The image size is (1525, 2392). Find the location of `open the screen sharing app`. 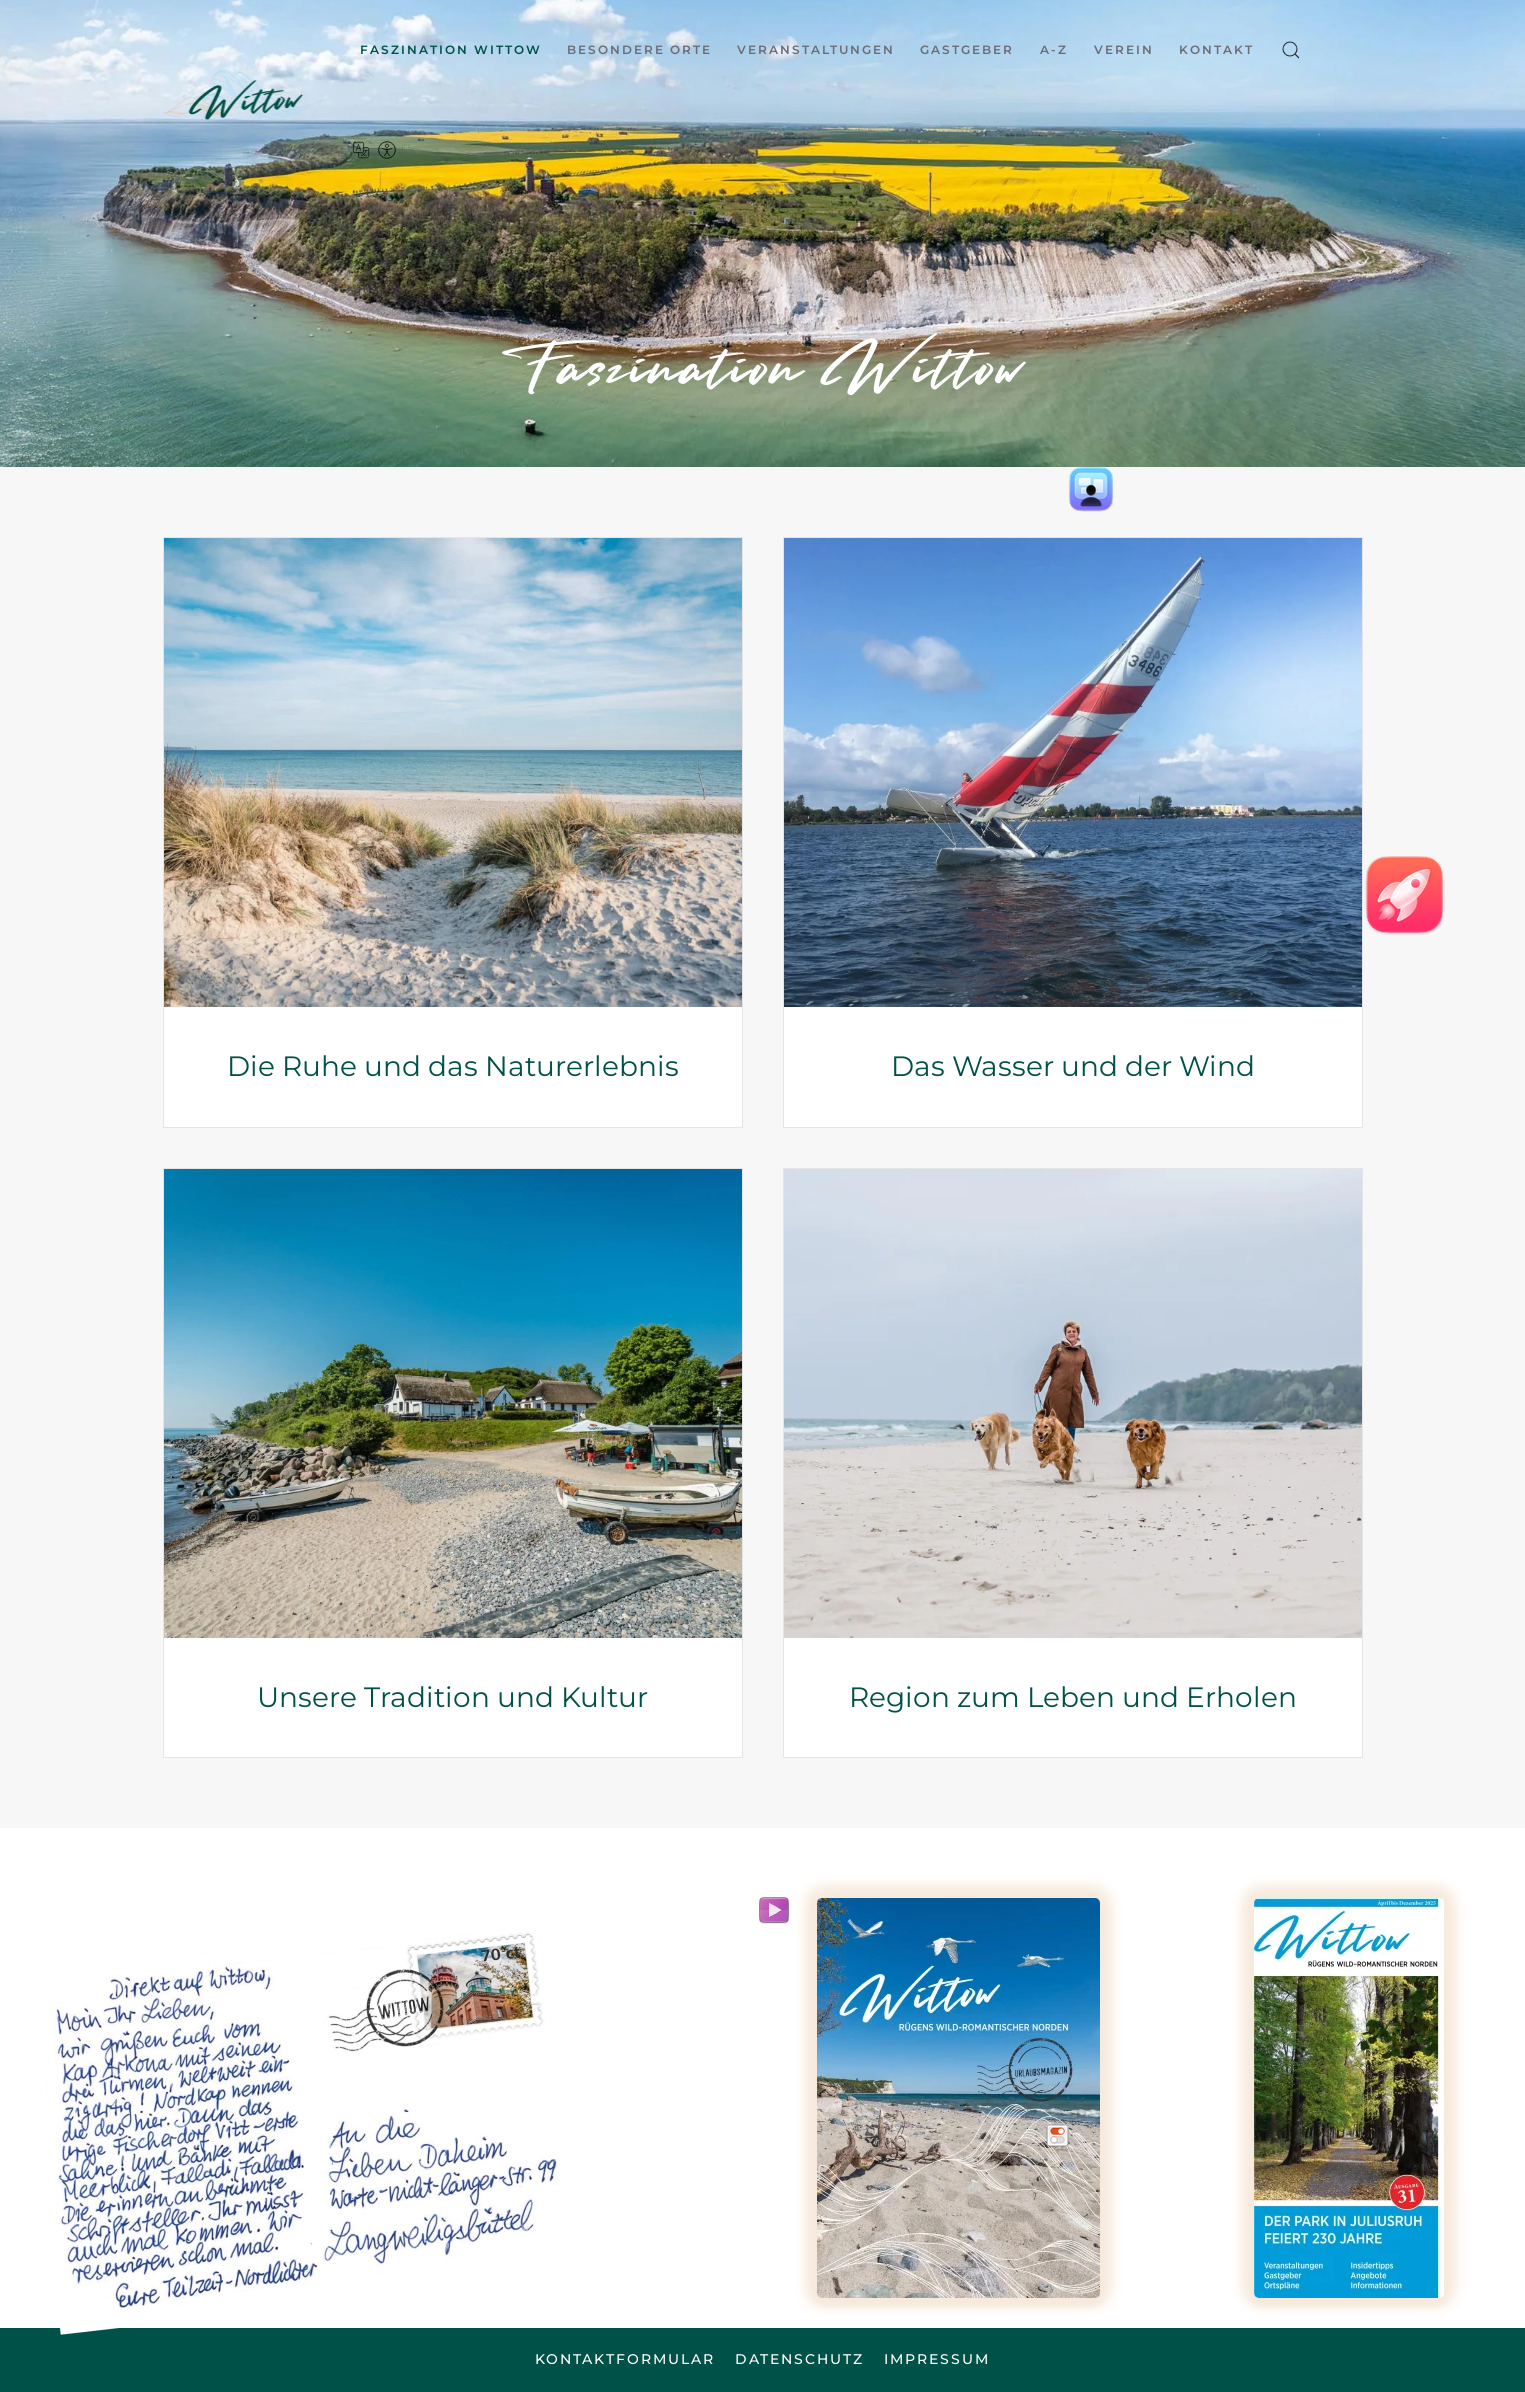

open the screen sharing app is located at coordinates (1091, 489).